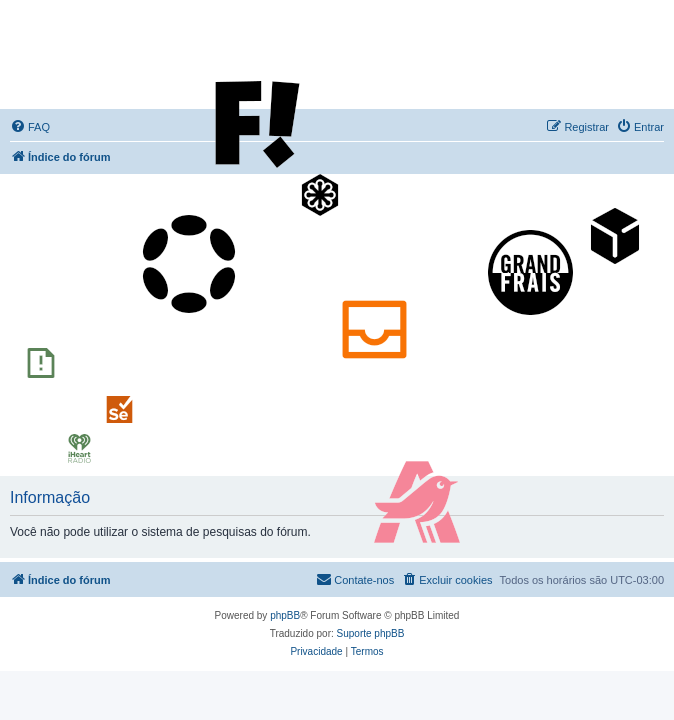 This screenshot has width=674, height=720. I want to click on DPD parcel delivery service logo, so click(615, 236).